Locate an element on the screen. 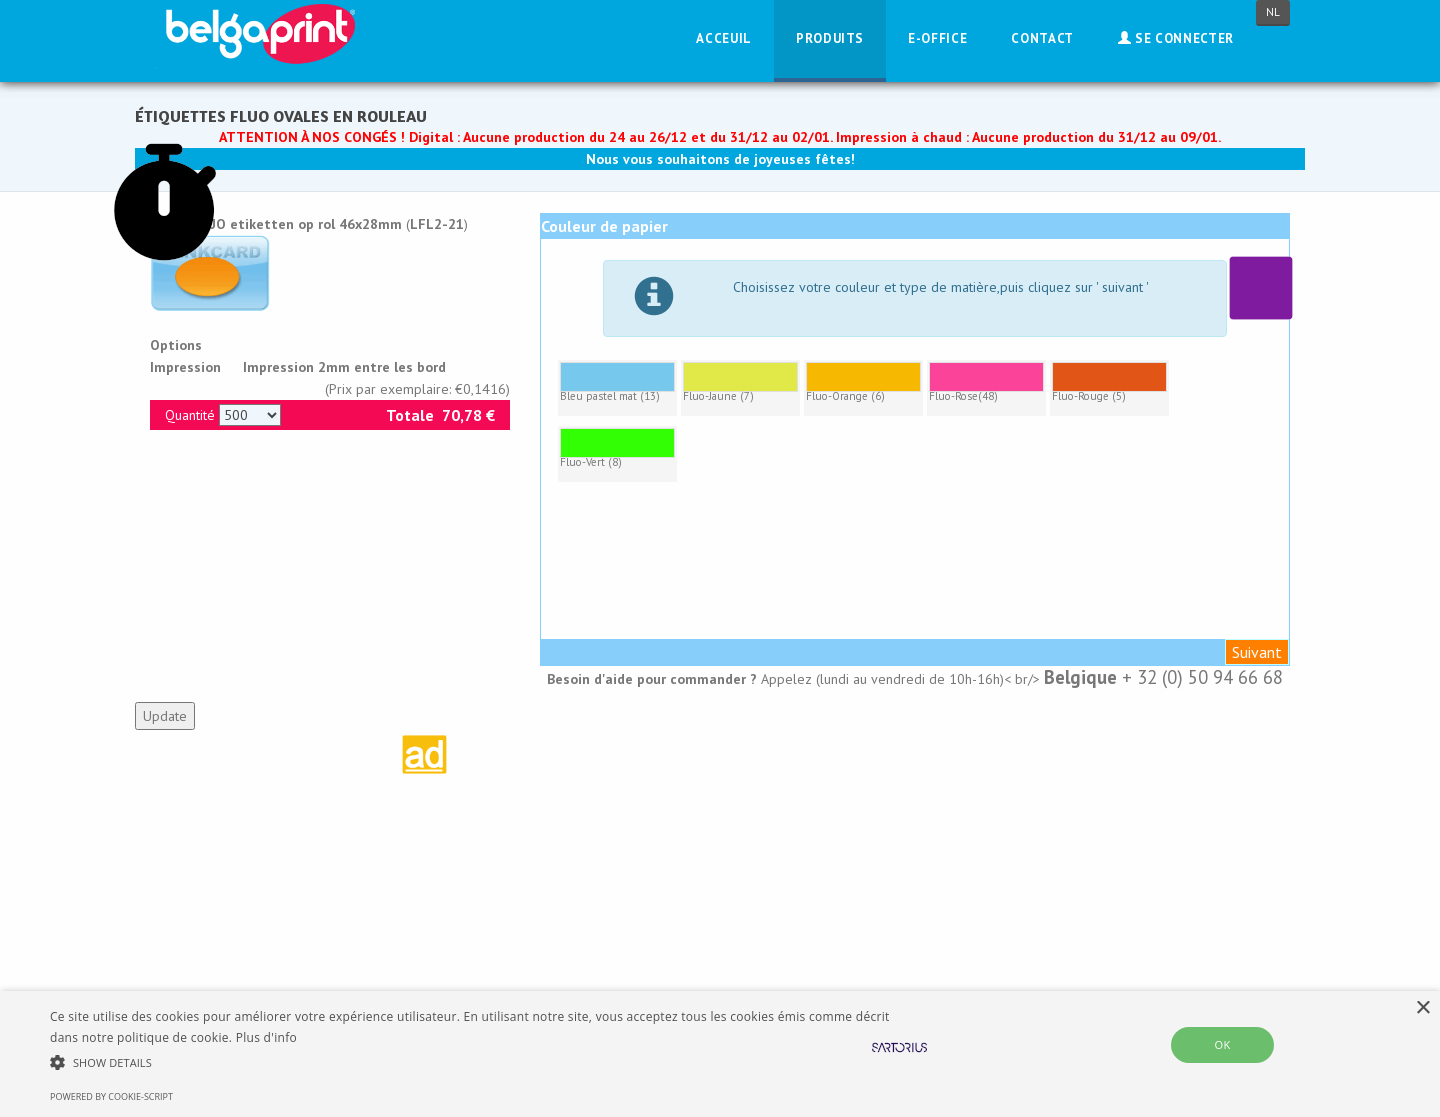 The image size is (1440, 1117). Adversal advertising platform logo is located at coordinates (424, 754).